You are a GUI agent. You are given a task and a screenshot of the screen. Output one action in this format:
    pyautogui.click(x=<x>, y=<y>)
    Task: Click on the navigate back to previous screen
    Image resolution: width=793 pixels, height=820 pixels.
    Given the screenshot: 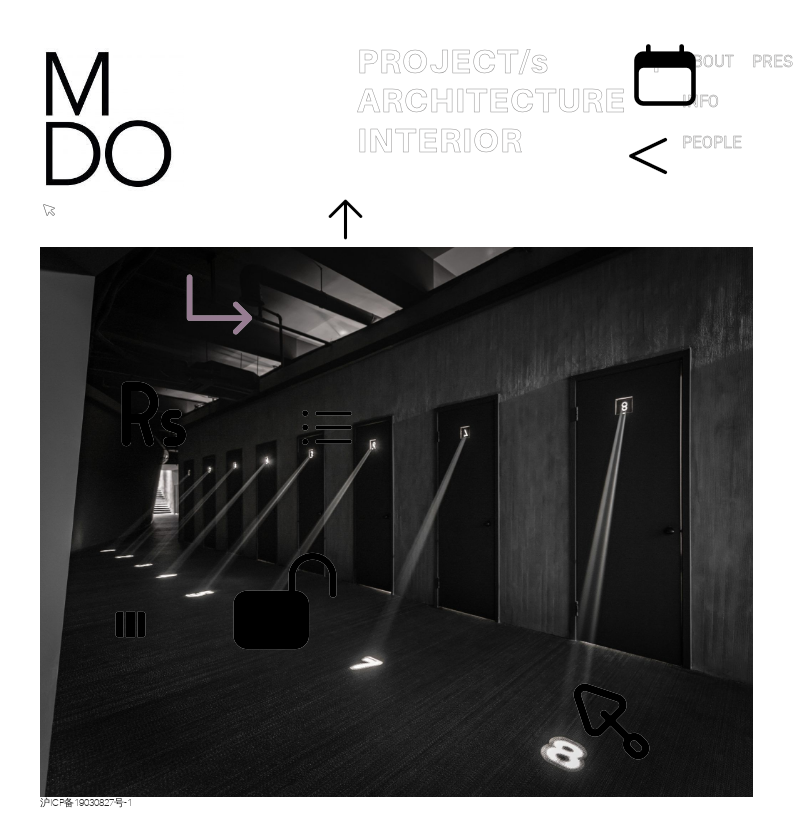 What is the action you would take?
    pyautogui.click(x=649, y=156)
    